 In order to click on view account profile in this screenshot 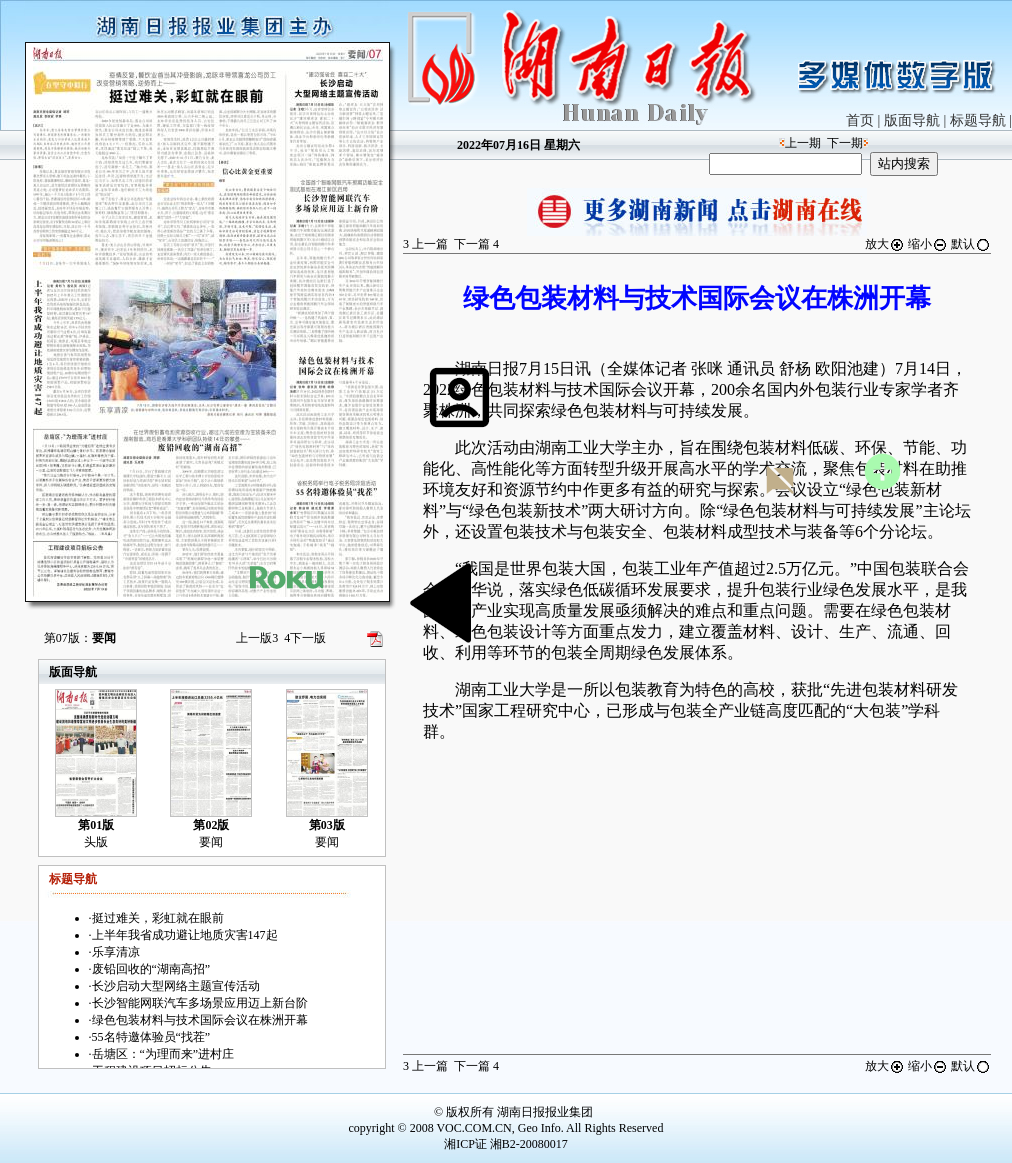, I will do `click(459, 397)`.